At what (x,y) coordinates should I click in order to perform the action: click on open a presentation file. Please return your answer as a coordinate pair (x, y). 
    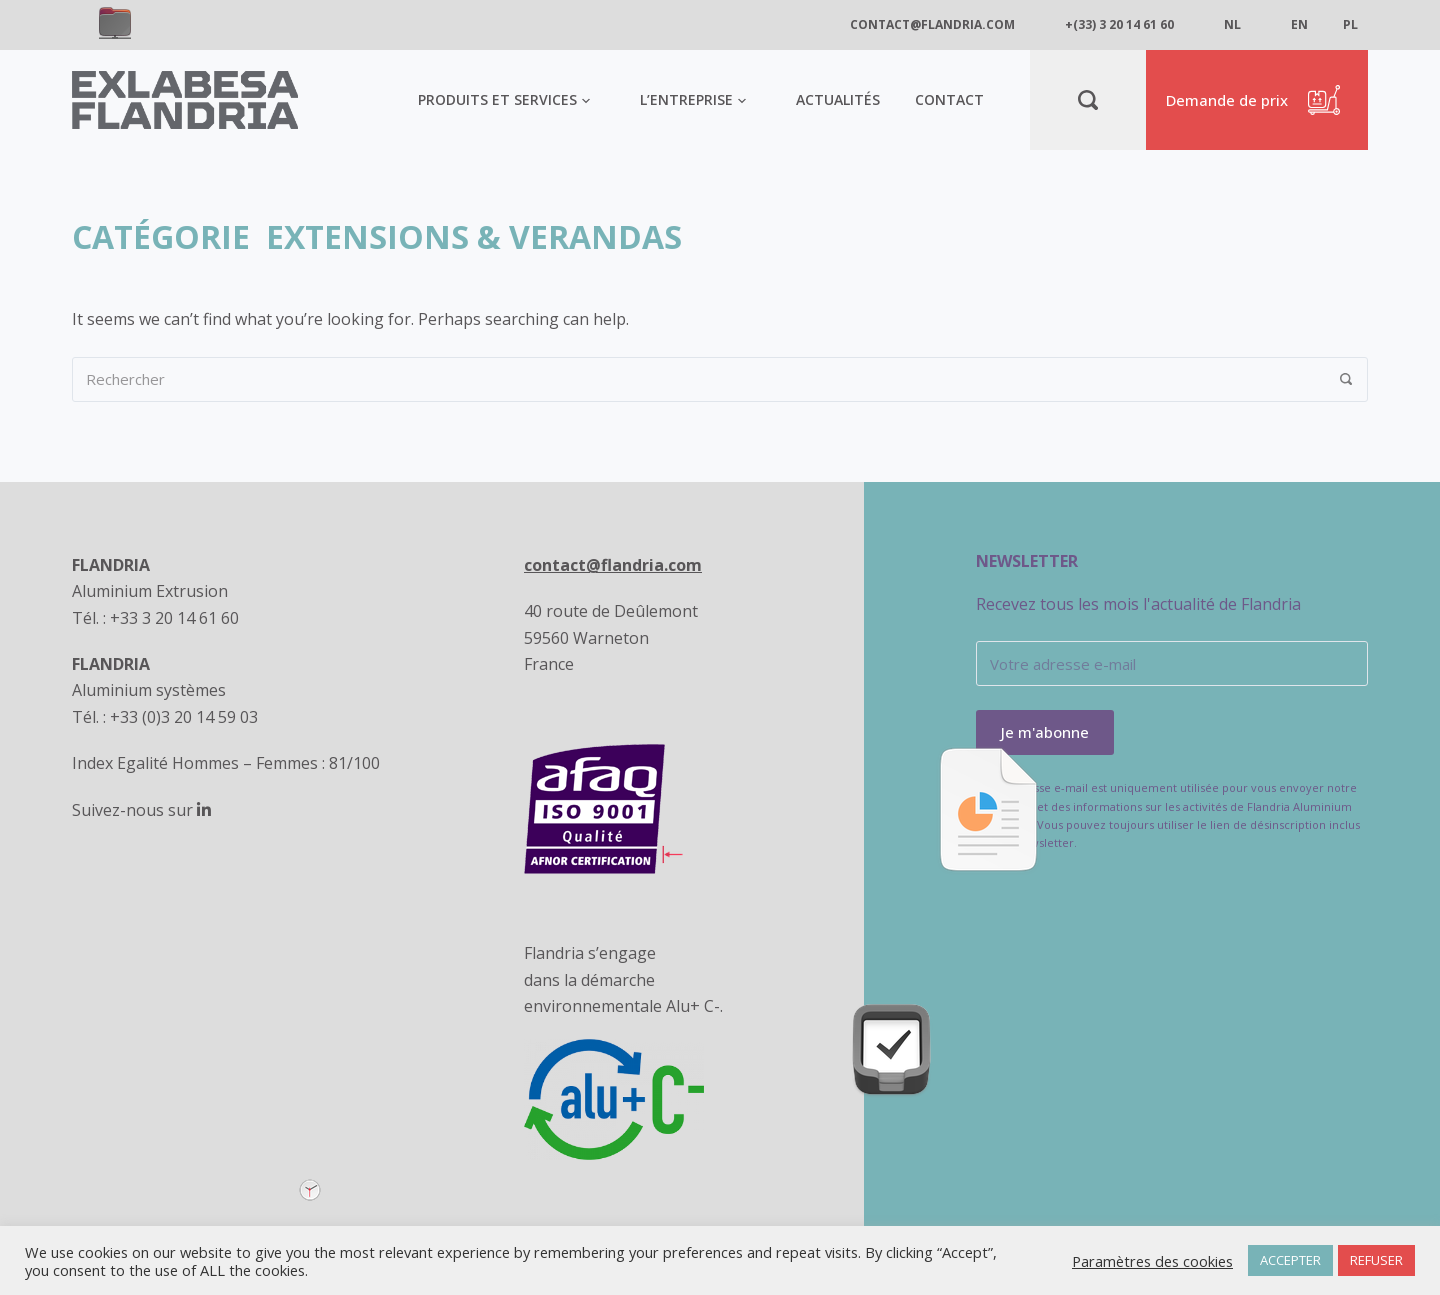
    Looking at the image, I should click on (988, 809).